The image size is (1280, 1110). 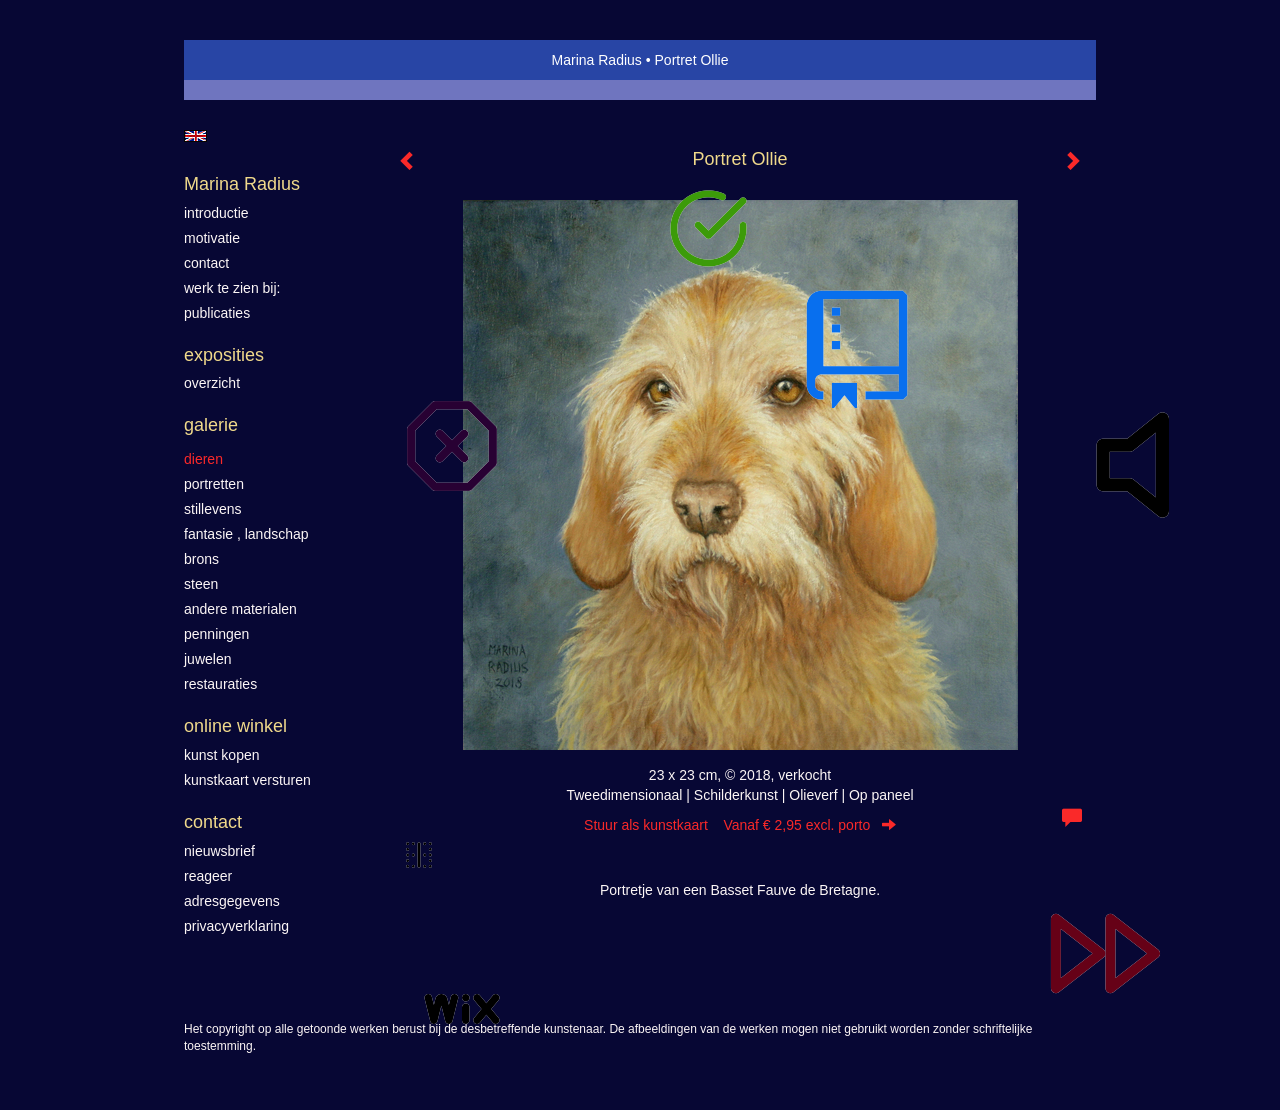 What do you see at coordinates (419, 855) in the screenshot?
I see `add a vertical border to selected cells` at bounding box center [419, 855].